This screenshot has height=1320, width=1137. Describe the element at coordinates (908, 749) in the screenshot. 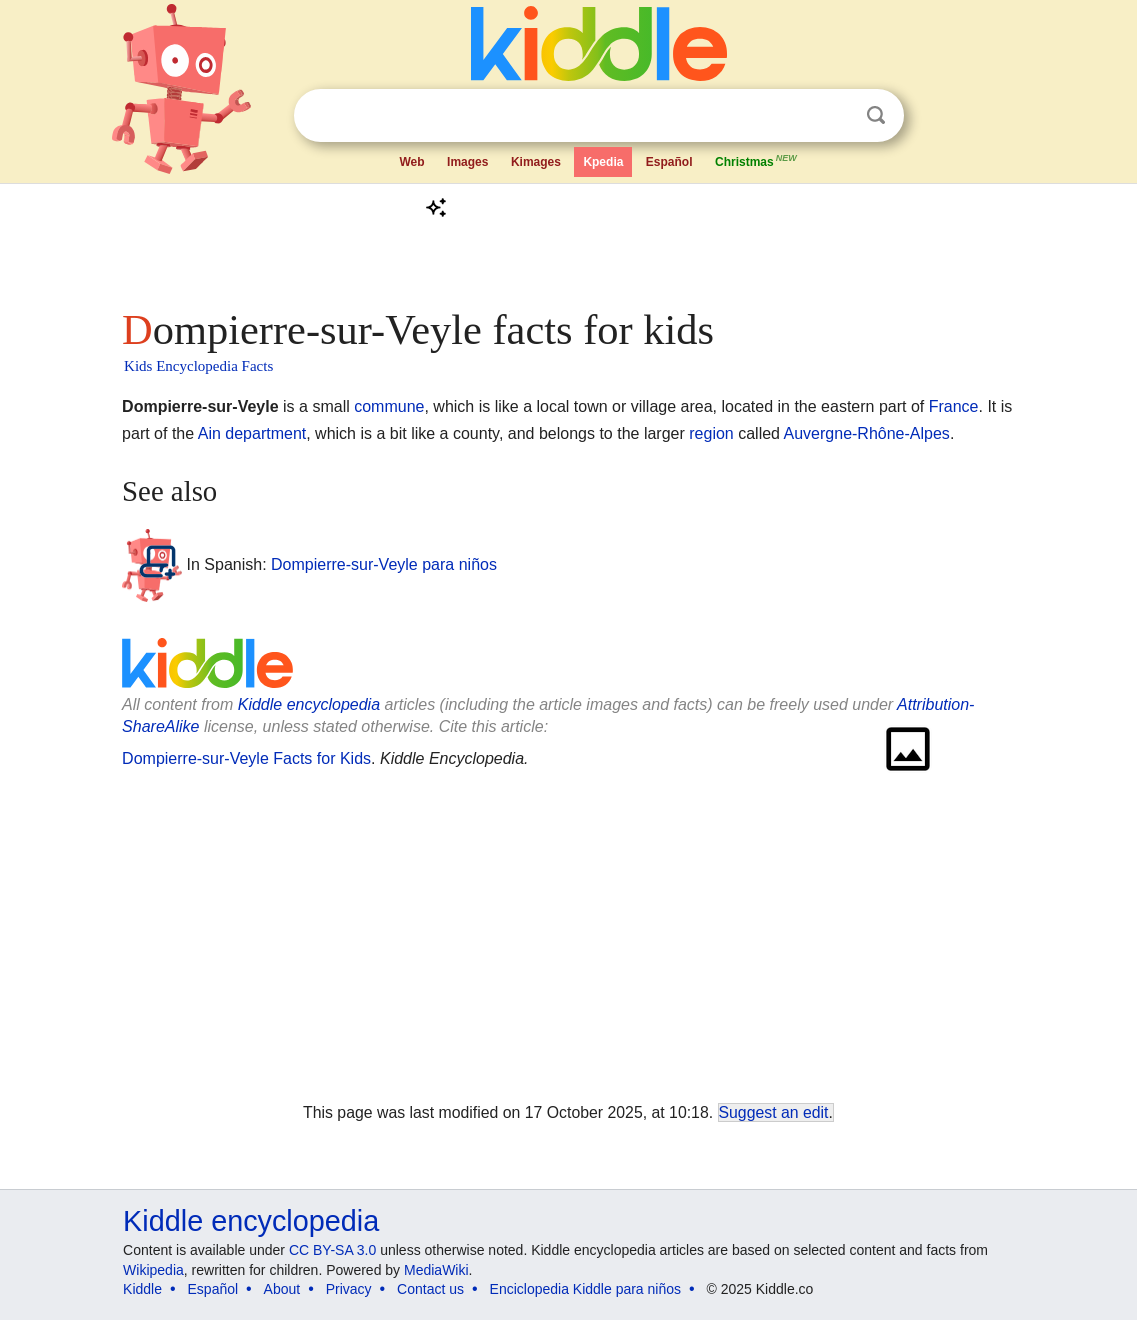

I see `view photos or images` at that location.